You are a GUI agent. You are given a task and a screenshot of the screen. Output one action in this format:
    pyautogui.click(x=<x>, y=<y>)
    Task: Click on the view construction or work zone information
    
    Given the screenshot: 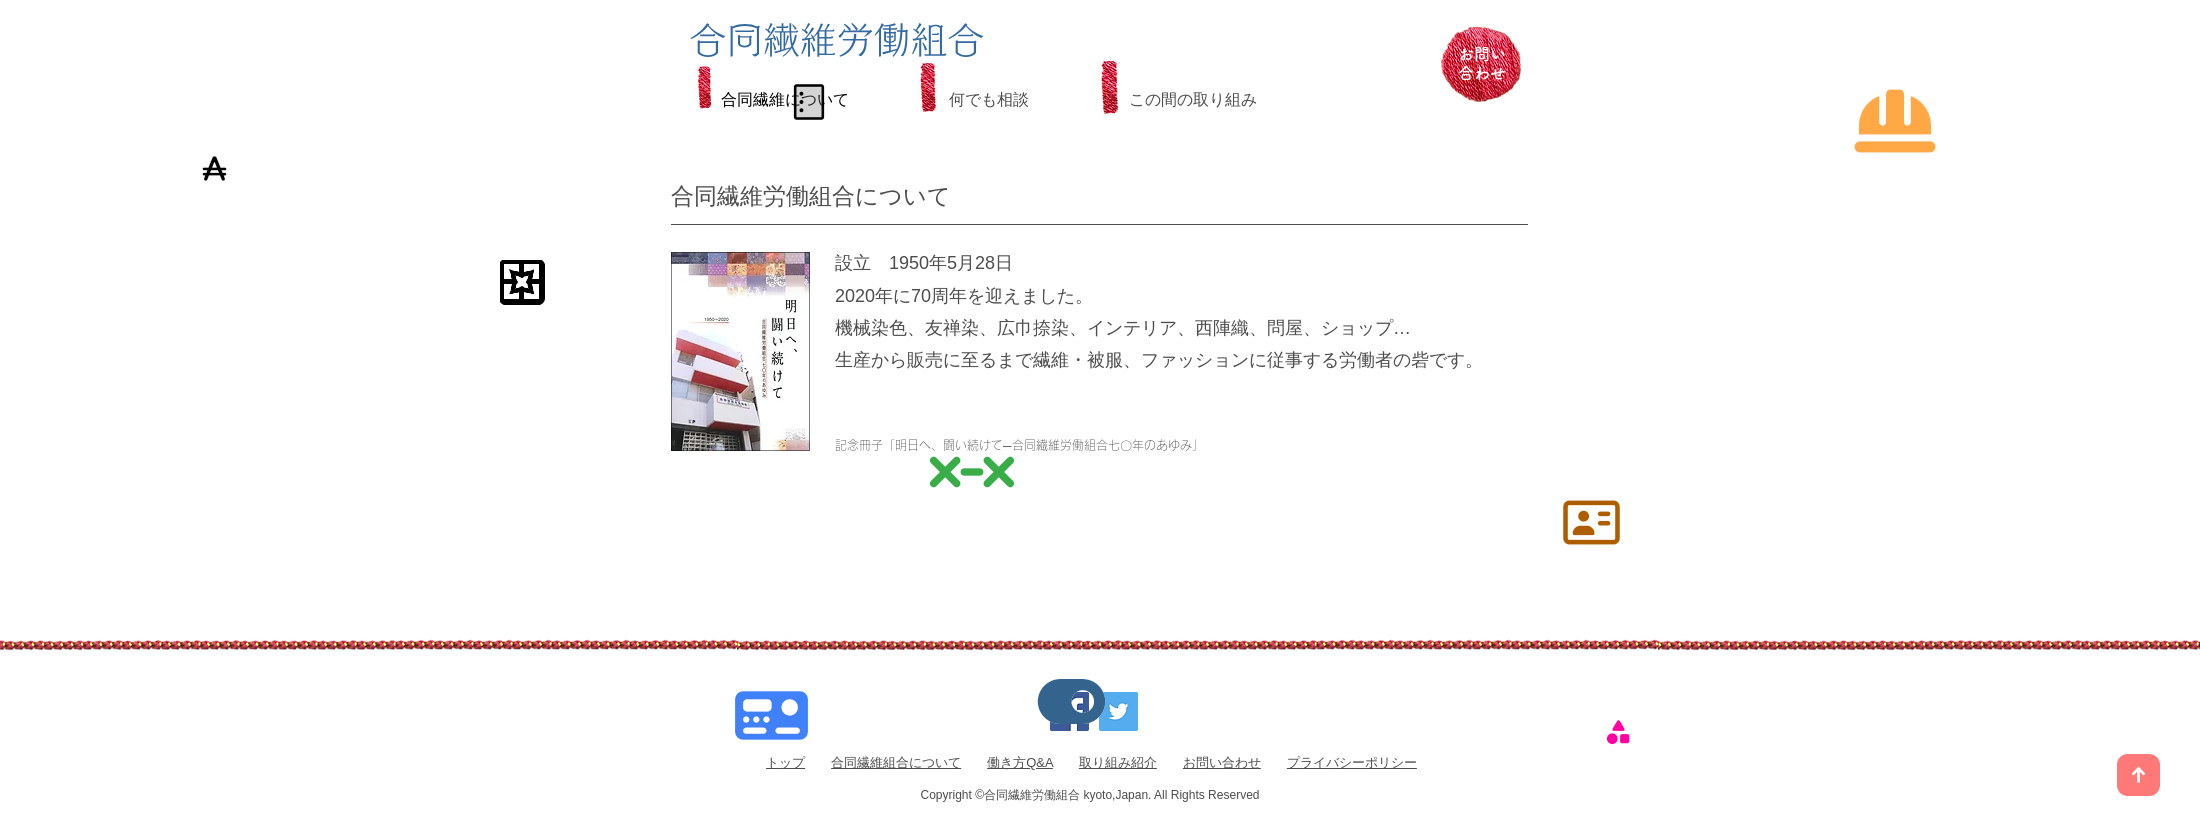 What is the action you would take?
    pyautogui.click(x=1895, y=121)
    